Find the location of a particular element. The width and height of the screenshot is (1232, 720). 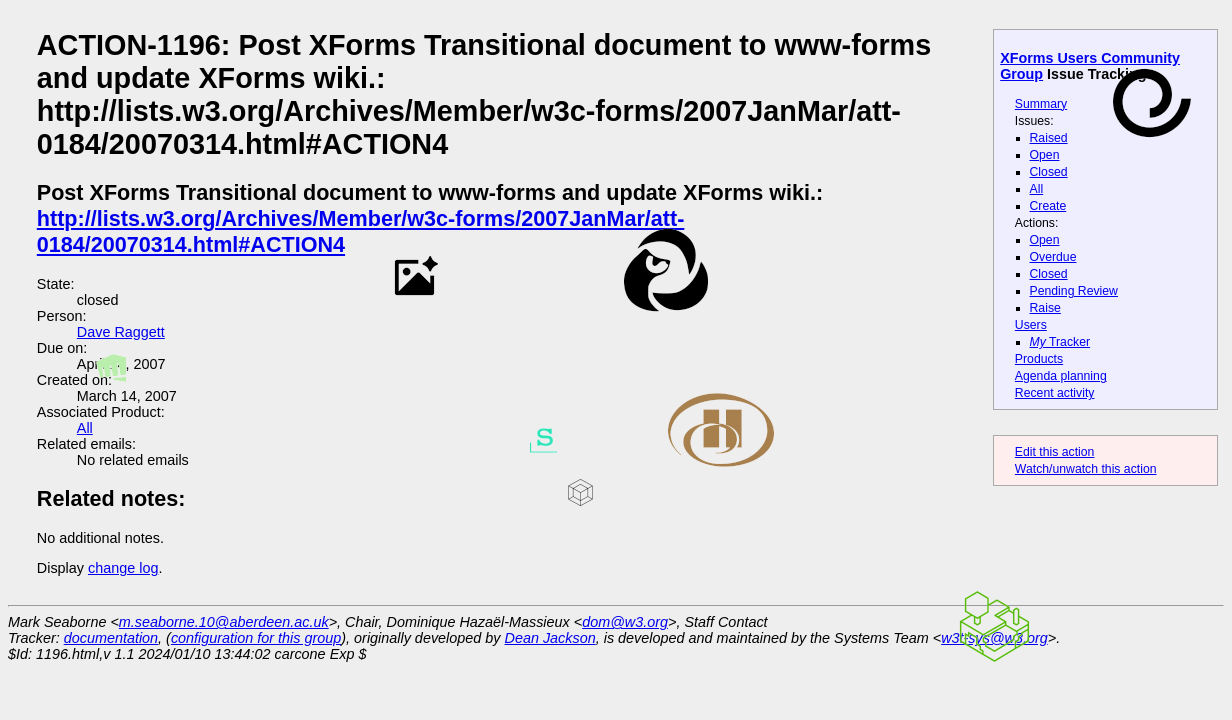

enhance image with AI is located at coordinates (414, 277).